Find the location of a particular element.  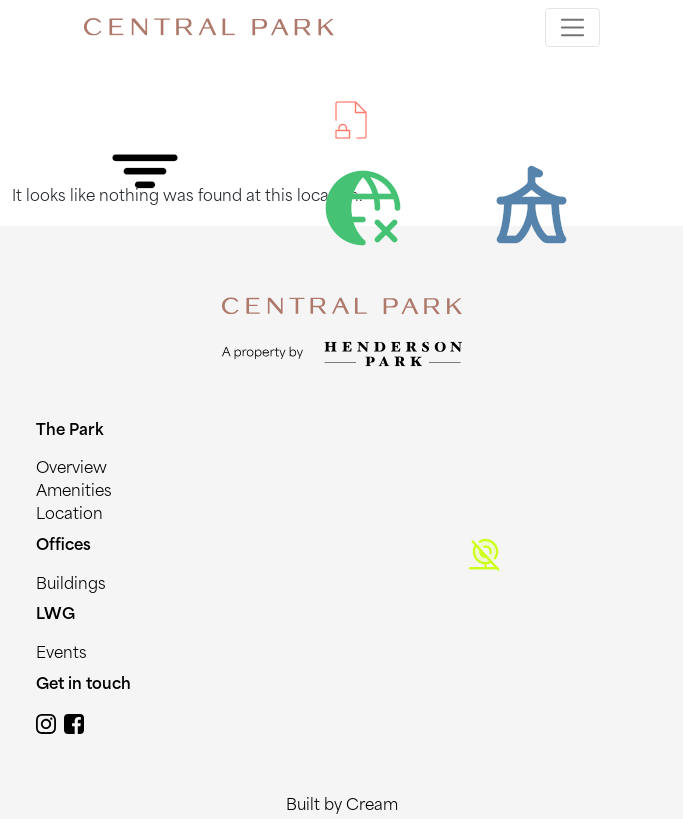

filter or sort content is located at coordinates (145, 169).